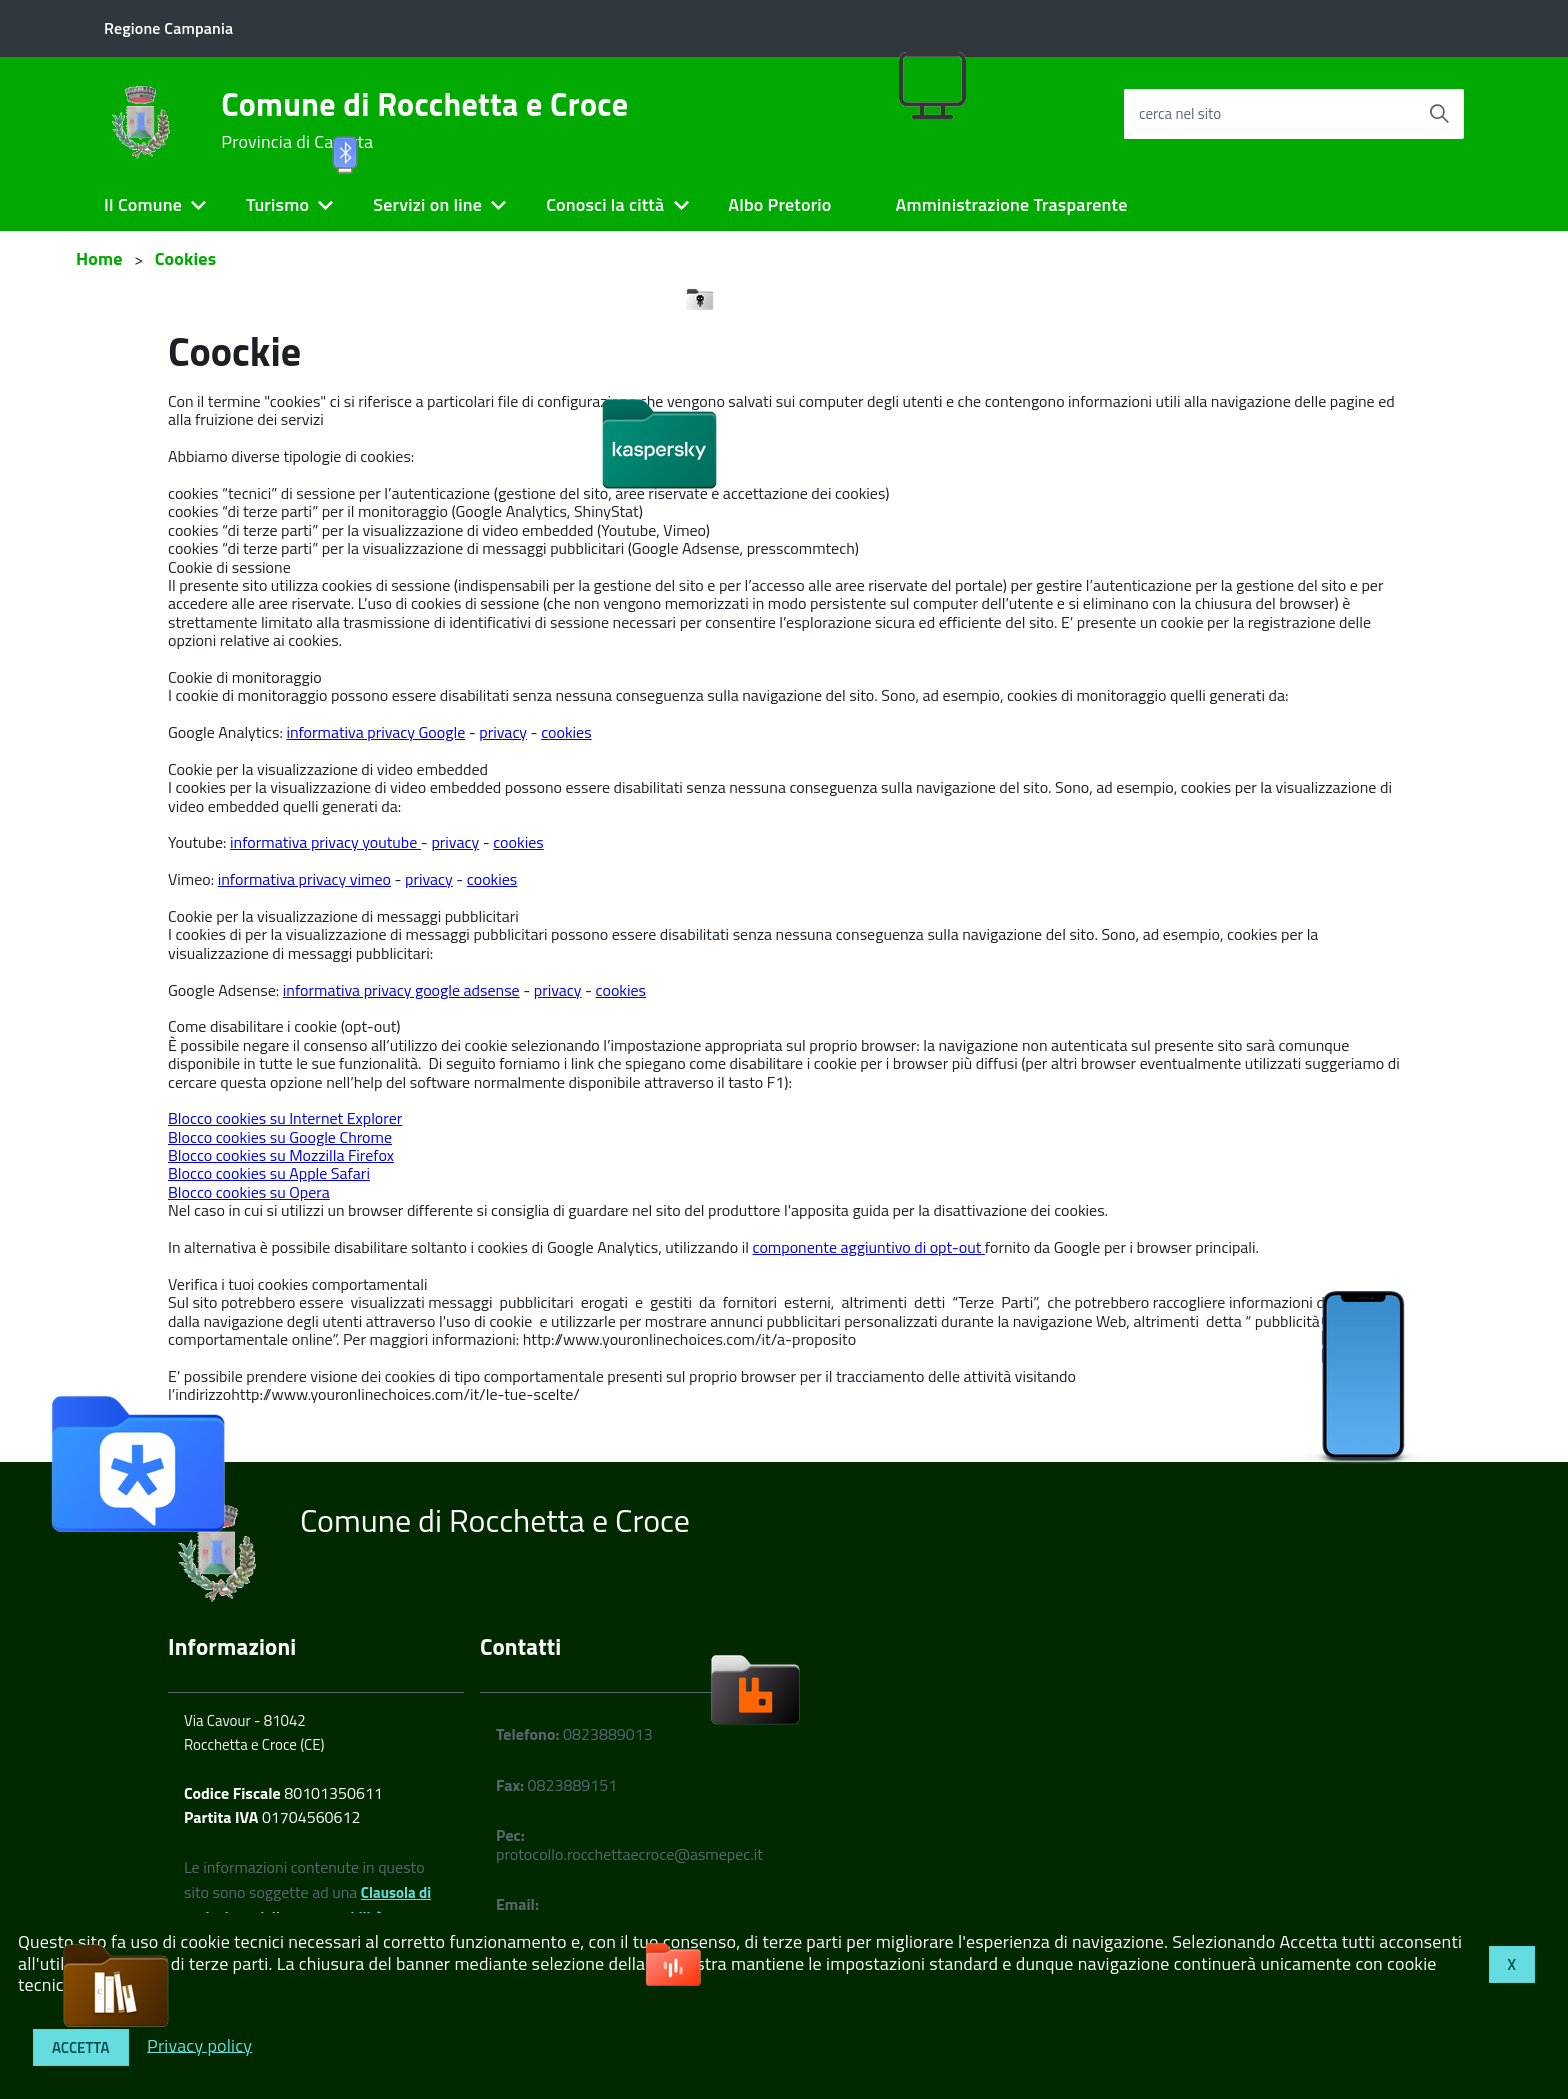 The height and width of the screenshot is (2099, 1568). Describe the element at coordinates (932, 85) in the screenshot. I see `display or monitor settings` at that location.